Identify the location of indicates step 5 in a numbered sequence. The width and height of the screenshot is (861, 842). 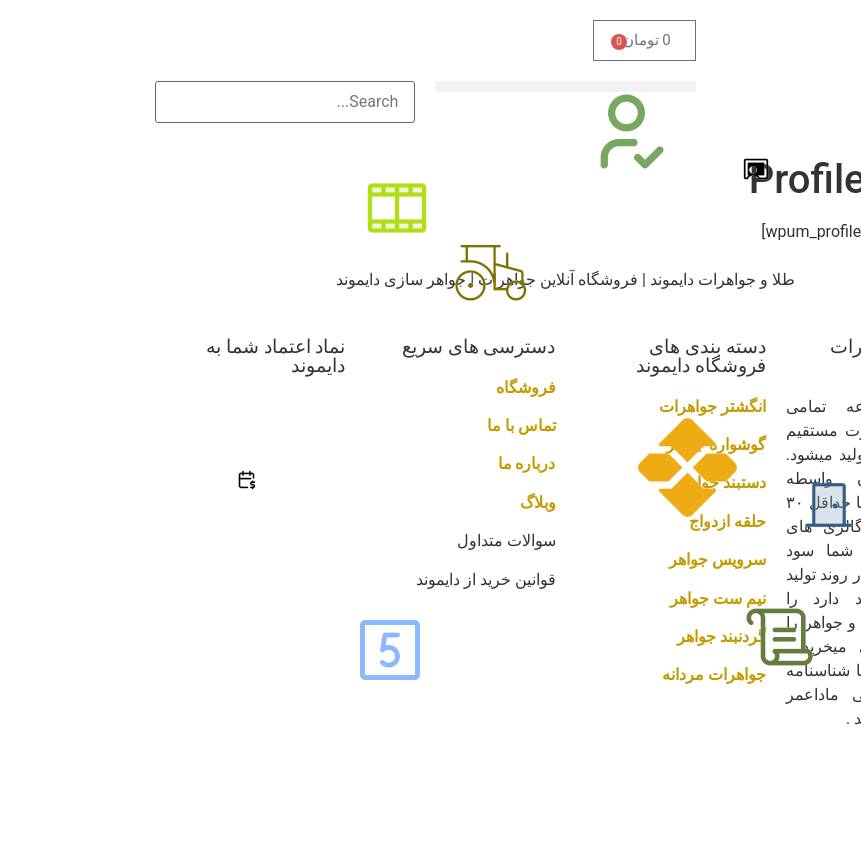
(390, 650).